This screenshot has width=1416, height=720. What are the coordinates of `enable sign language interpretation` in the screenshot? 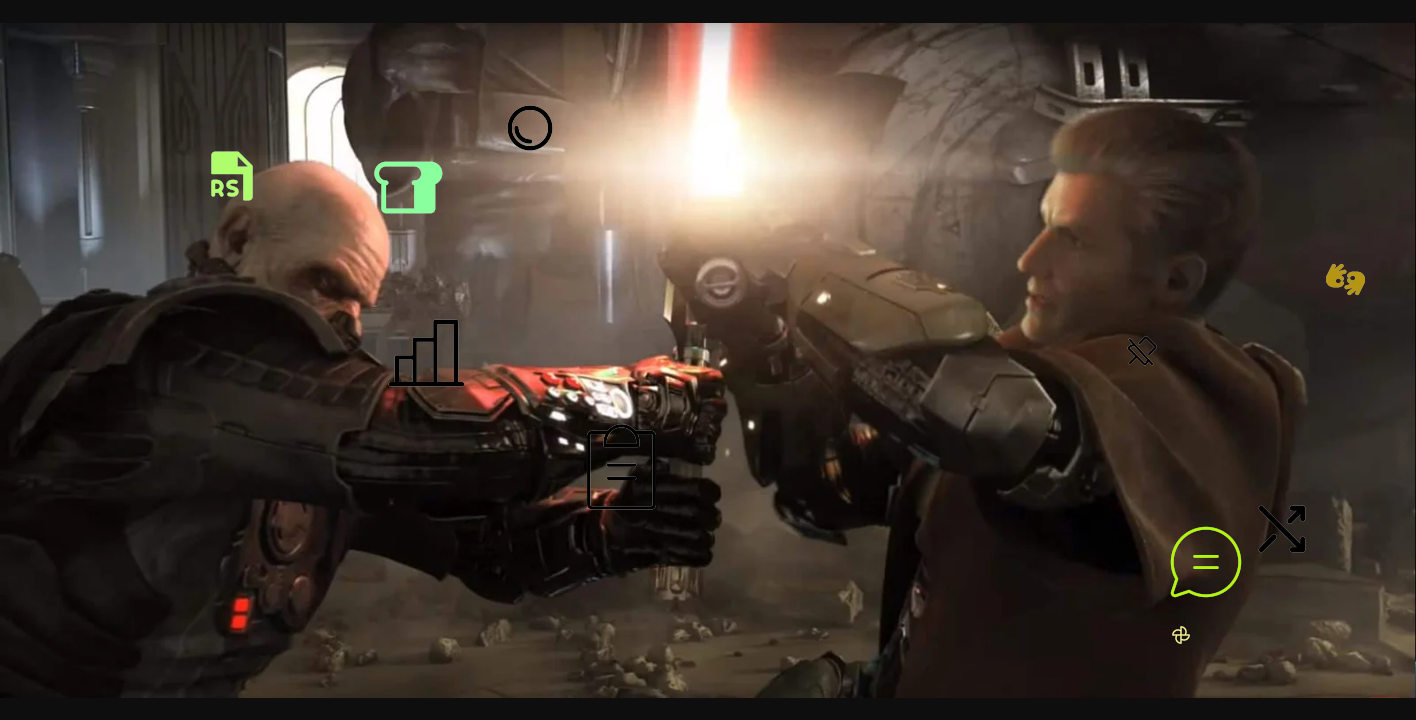 It's located at (1345, 279).